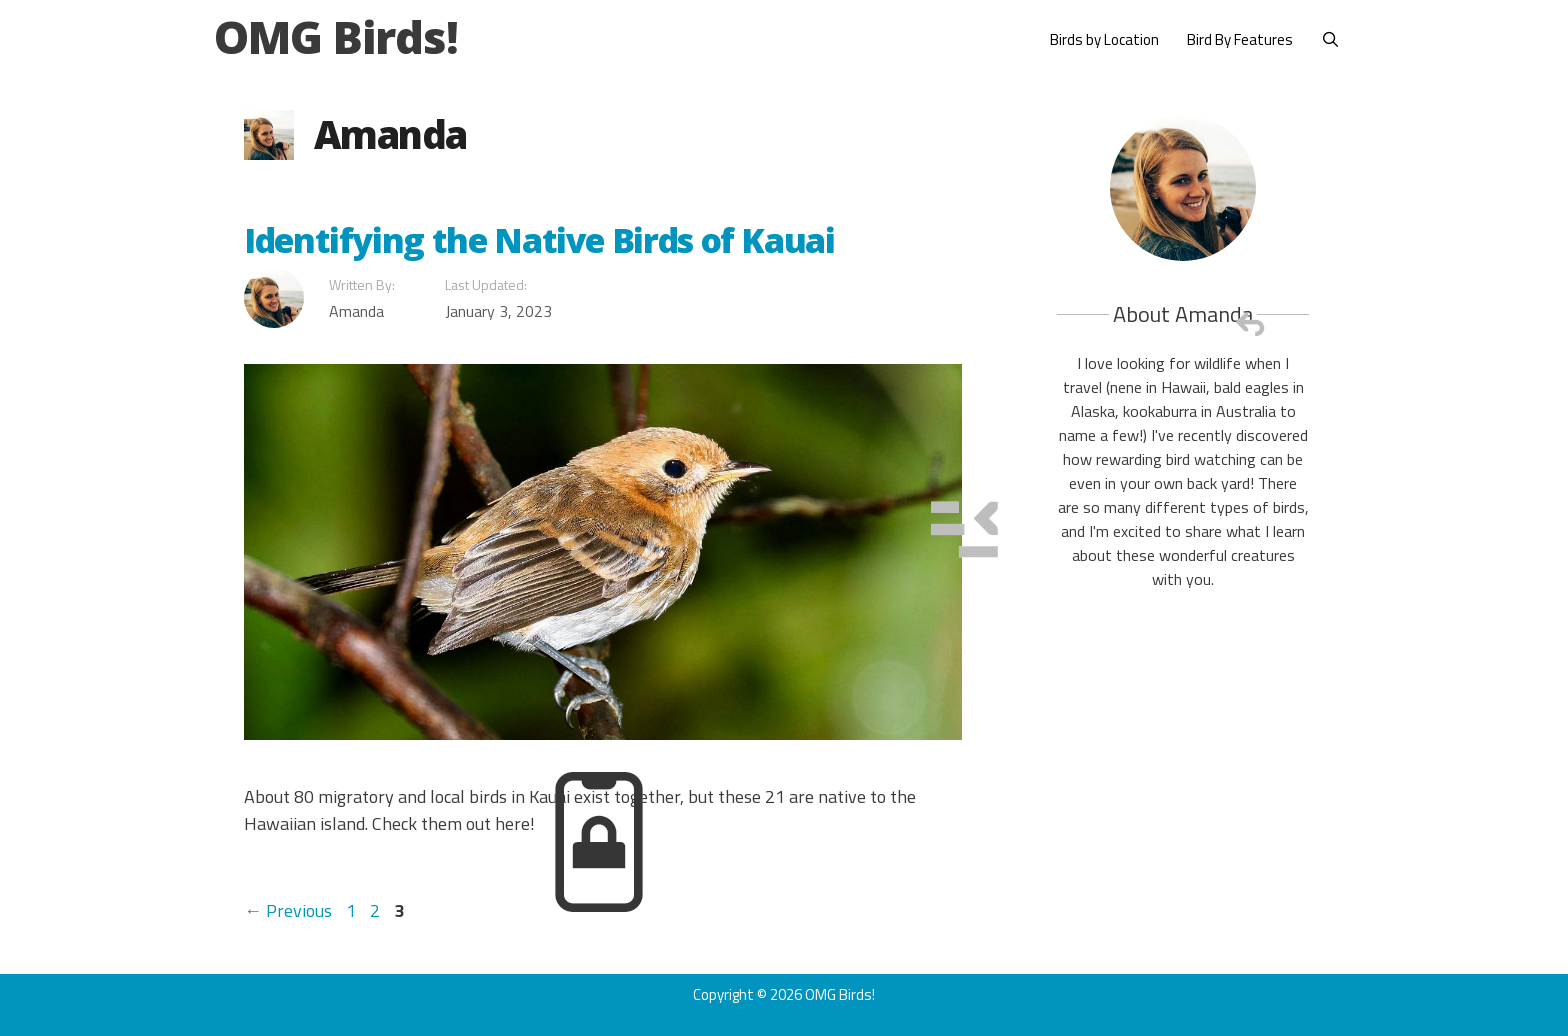  What do you see at coordinates (964, 529) in the screenshot?
I see `decrease text indentation` at bounding box center [964, 529].